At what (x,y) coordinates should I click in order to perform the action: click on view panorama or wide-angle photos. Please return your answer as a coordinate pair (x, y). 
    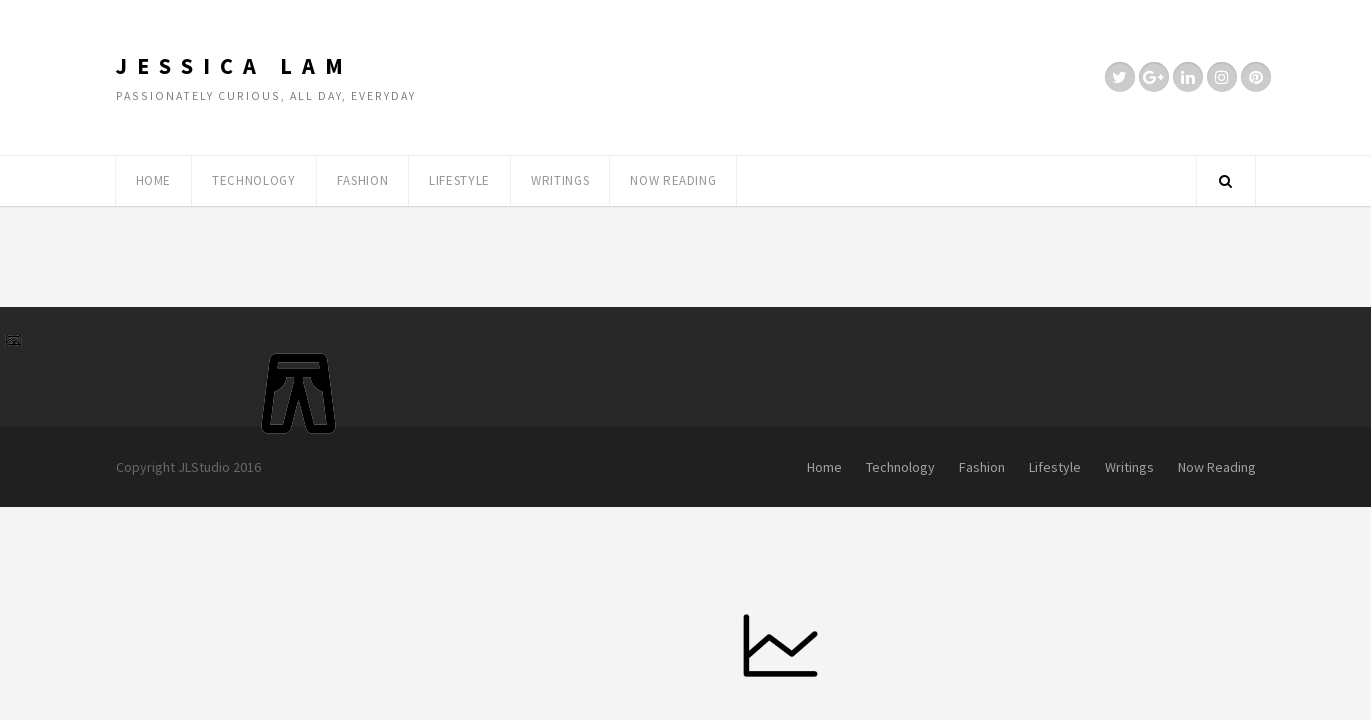
    Looking at the image, I should click on (13, 340).